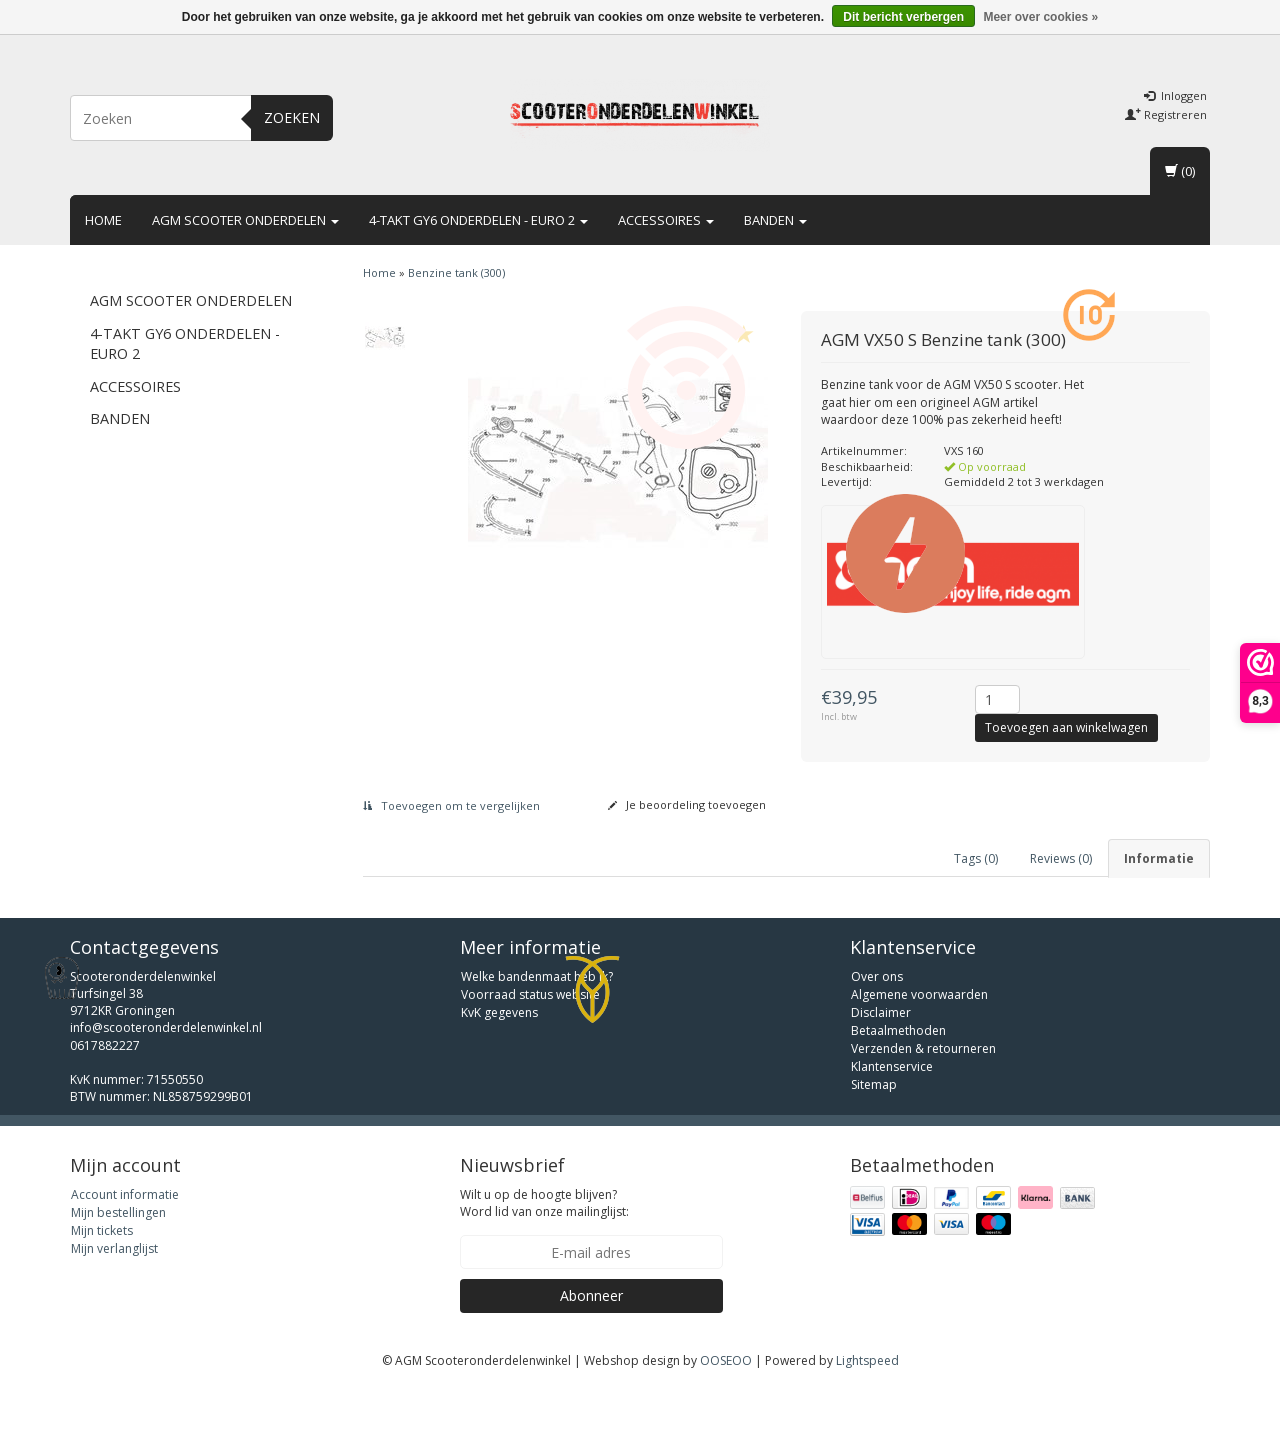 The height and width of the screenshot is (1445, 1280). What do you see at coordinates (686, 377) in the screenshot?
I see `OpenWrt router firmware logo` at bounding box center [686, 377].